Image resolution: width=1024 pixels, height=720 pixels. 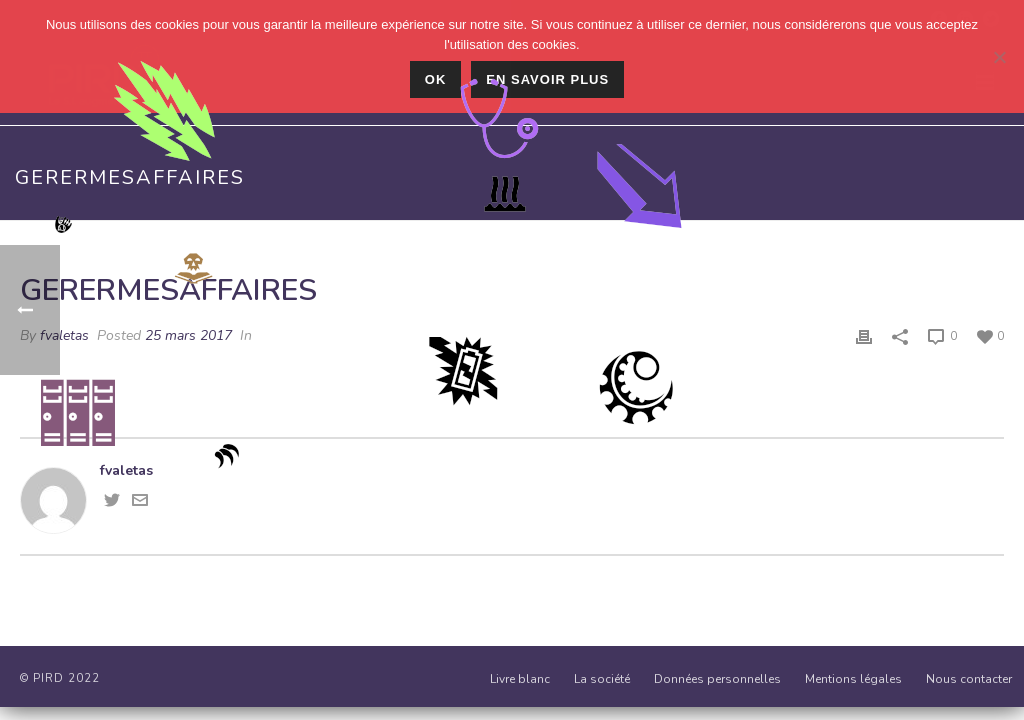 What do you see at coordinates (193, 269) in the screenshot?
I see `view death note or cursed book item in game inventory` at bounding box center [193, 269].